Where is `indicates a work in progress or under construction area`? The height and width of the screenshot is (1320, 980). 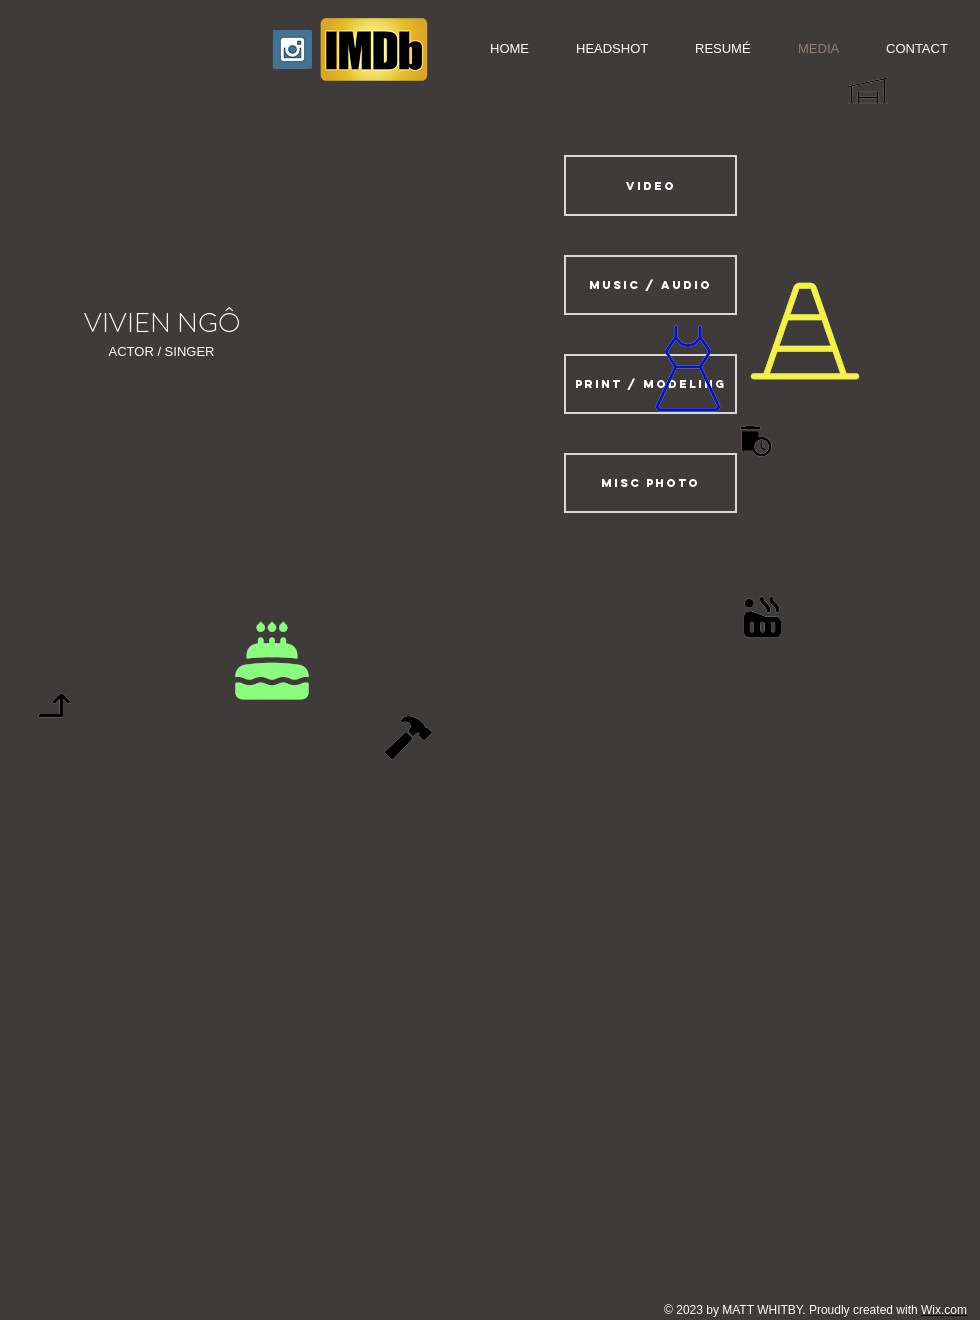 indicates a work in progress or under construction area is located at coordinates (805, 333).